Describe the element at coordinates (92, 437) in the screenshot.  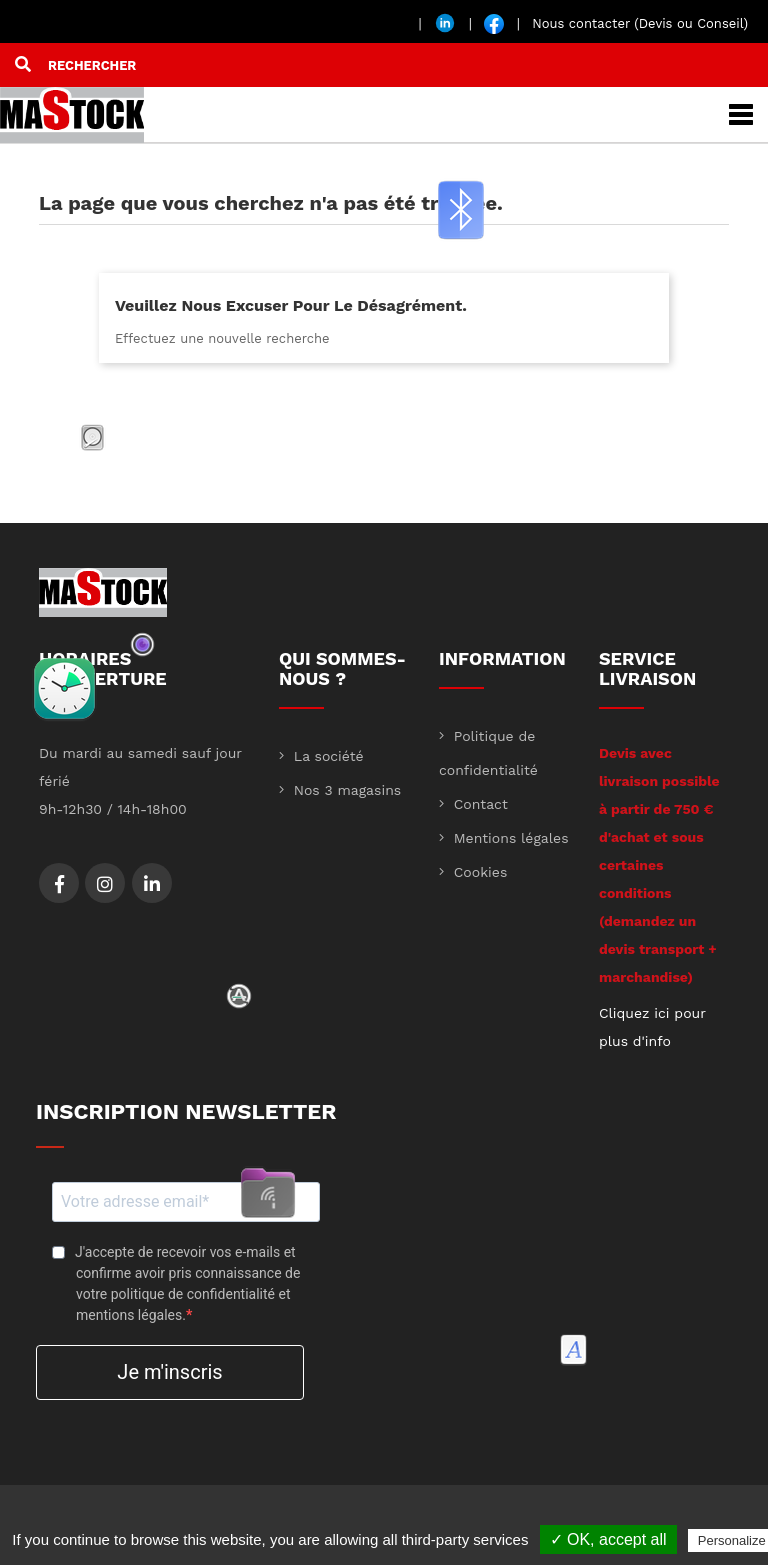
I see `open gnome disks utility` at that location.